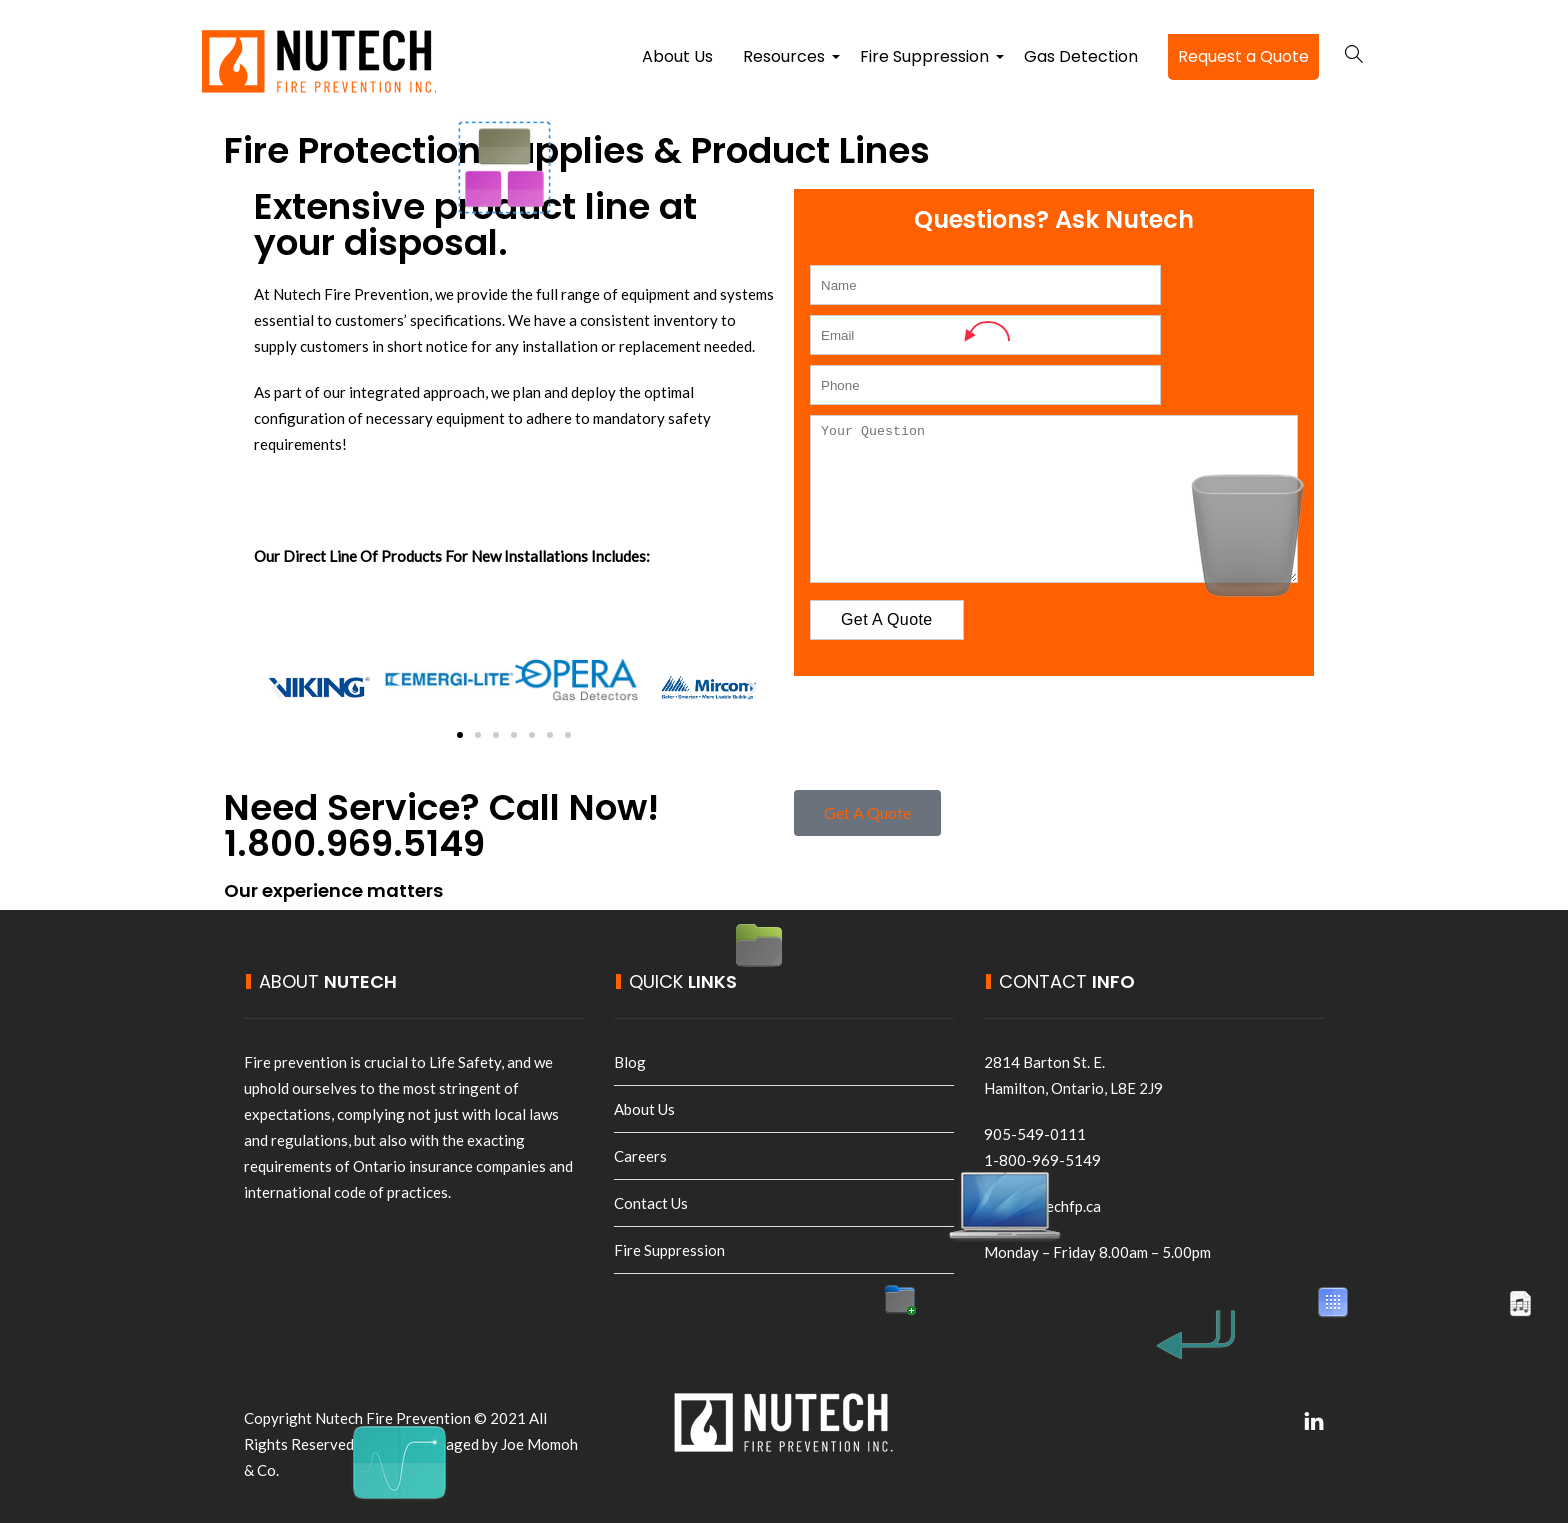  What do you see at coordinates (1333, 1302) in the screenshot?
I see `view other applications` at bounding box center [1333, 1302].